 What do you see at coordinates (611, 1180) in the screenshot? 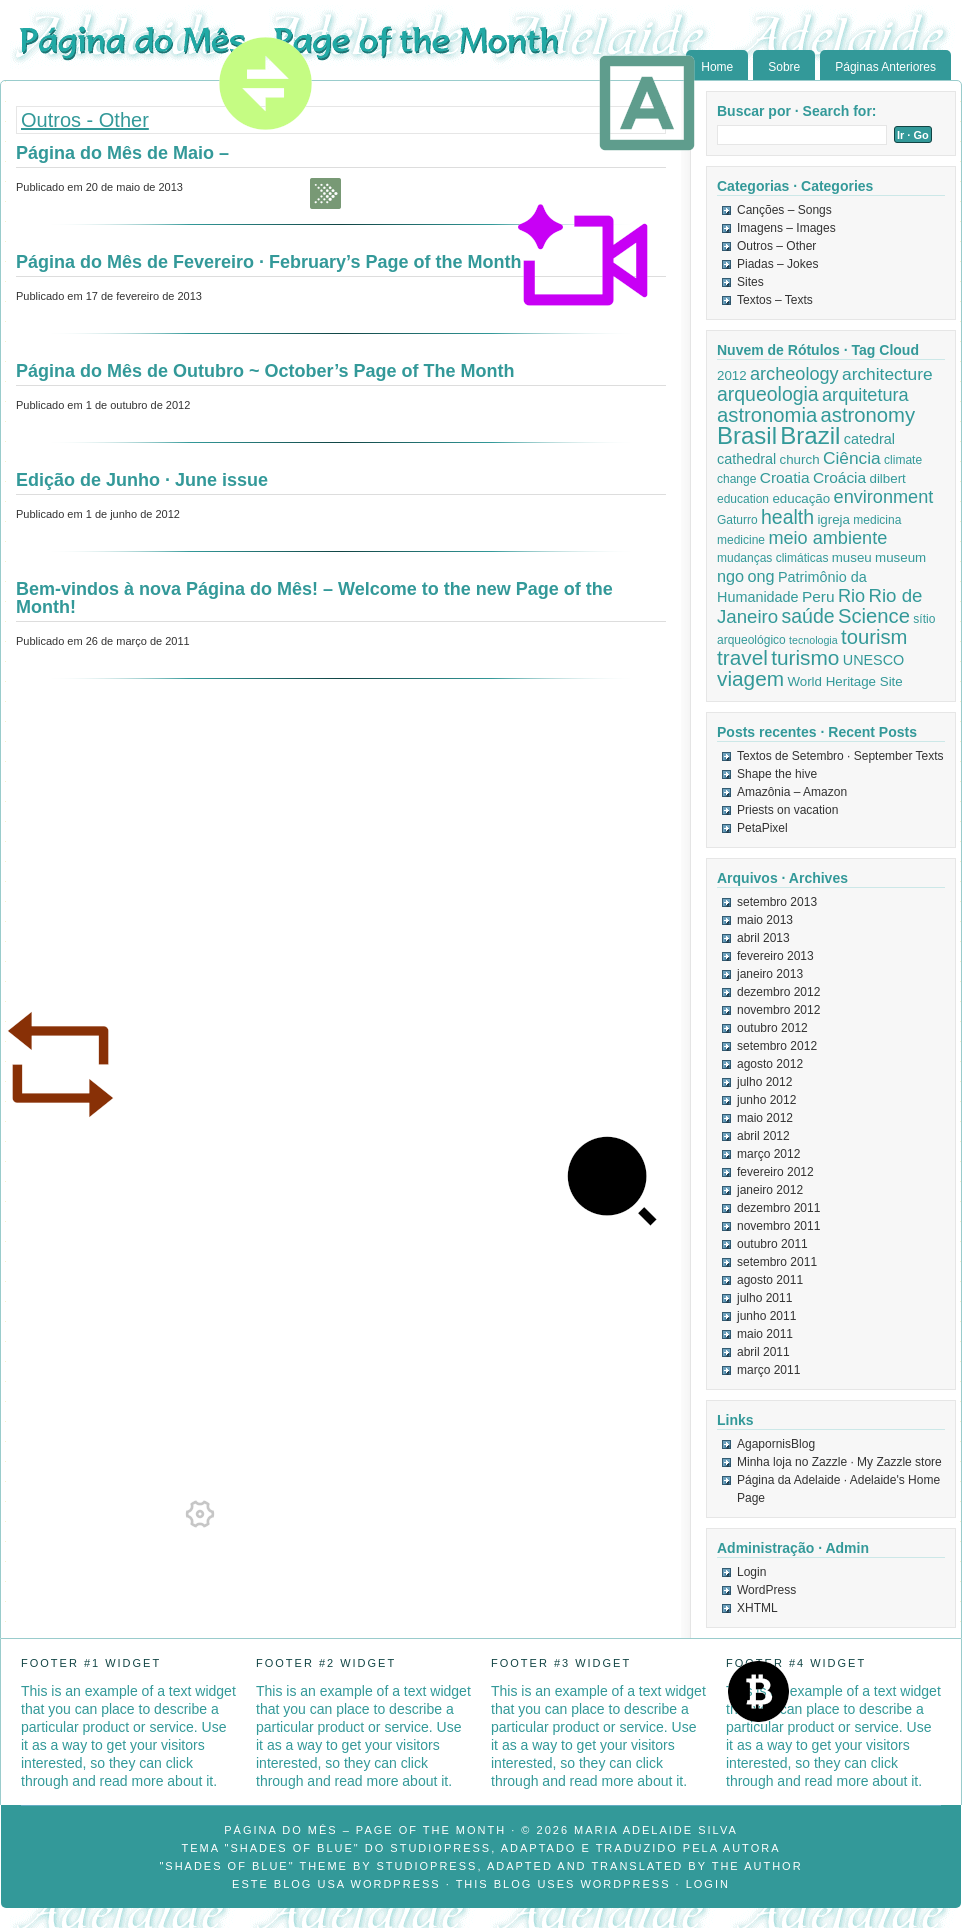
I see `search for content or items` at bounding box center [611, 1180].